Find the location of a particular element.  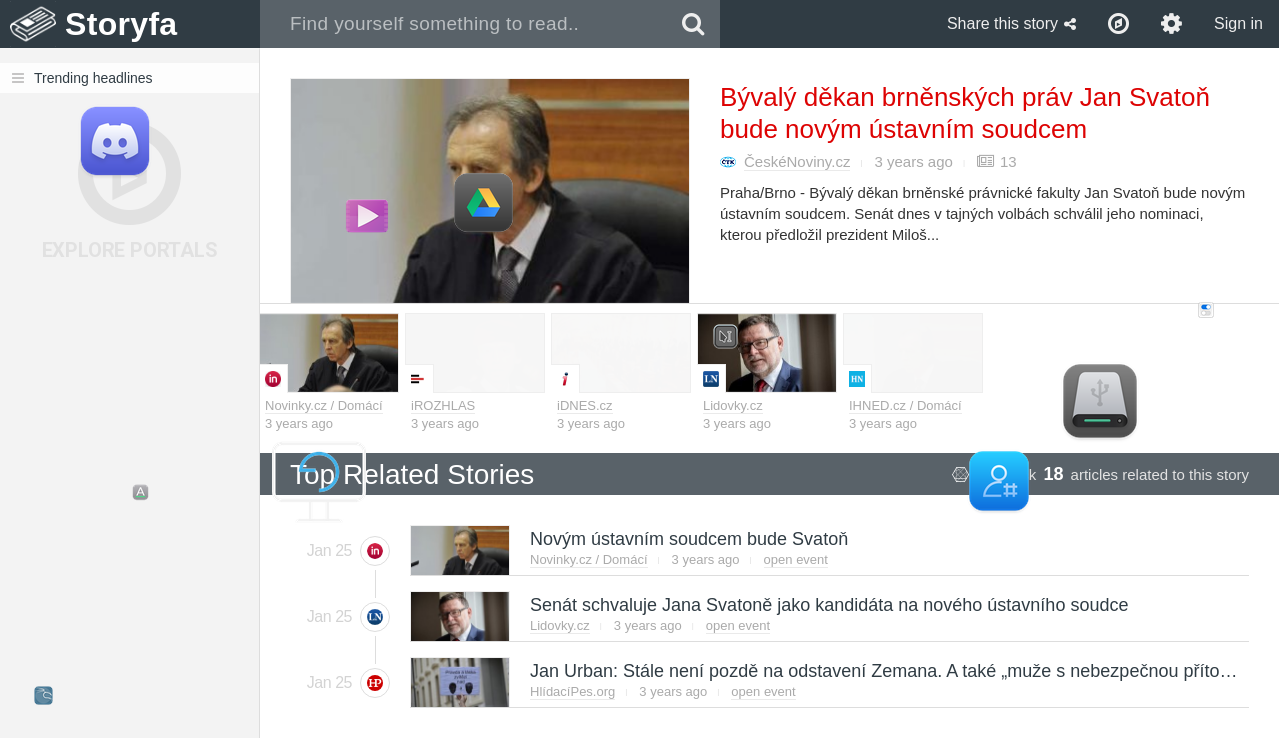

open gnome tweaks to customize desktop settings is located at coordinates (1206, 310).